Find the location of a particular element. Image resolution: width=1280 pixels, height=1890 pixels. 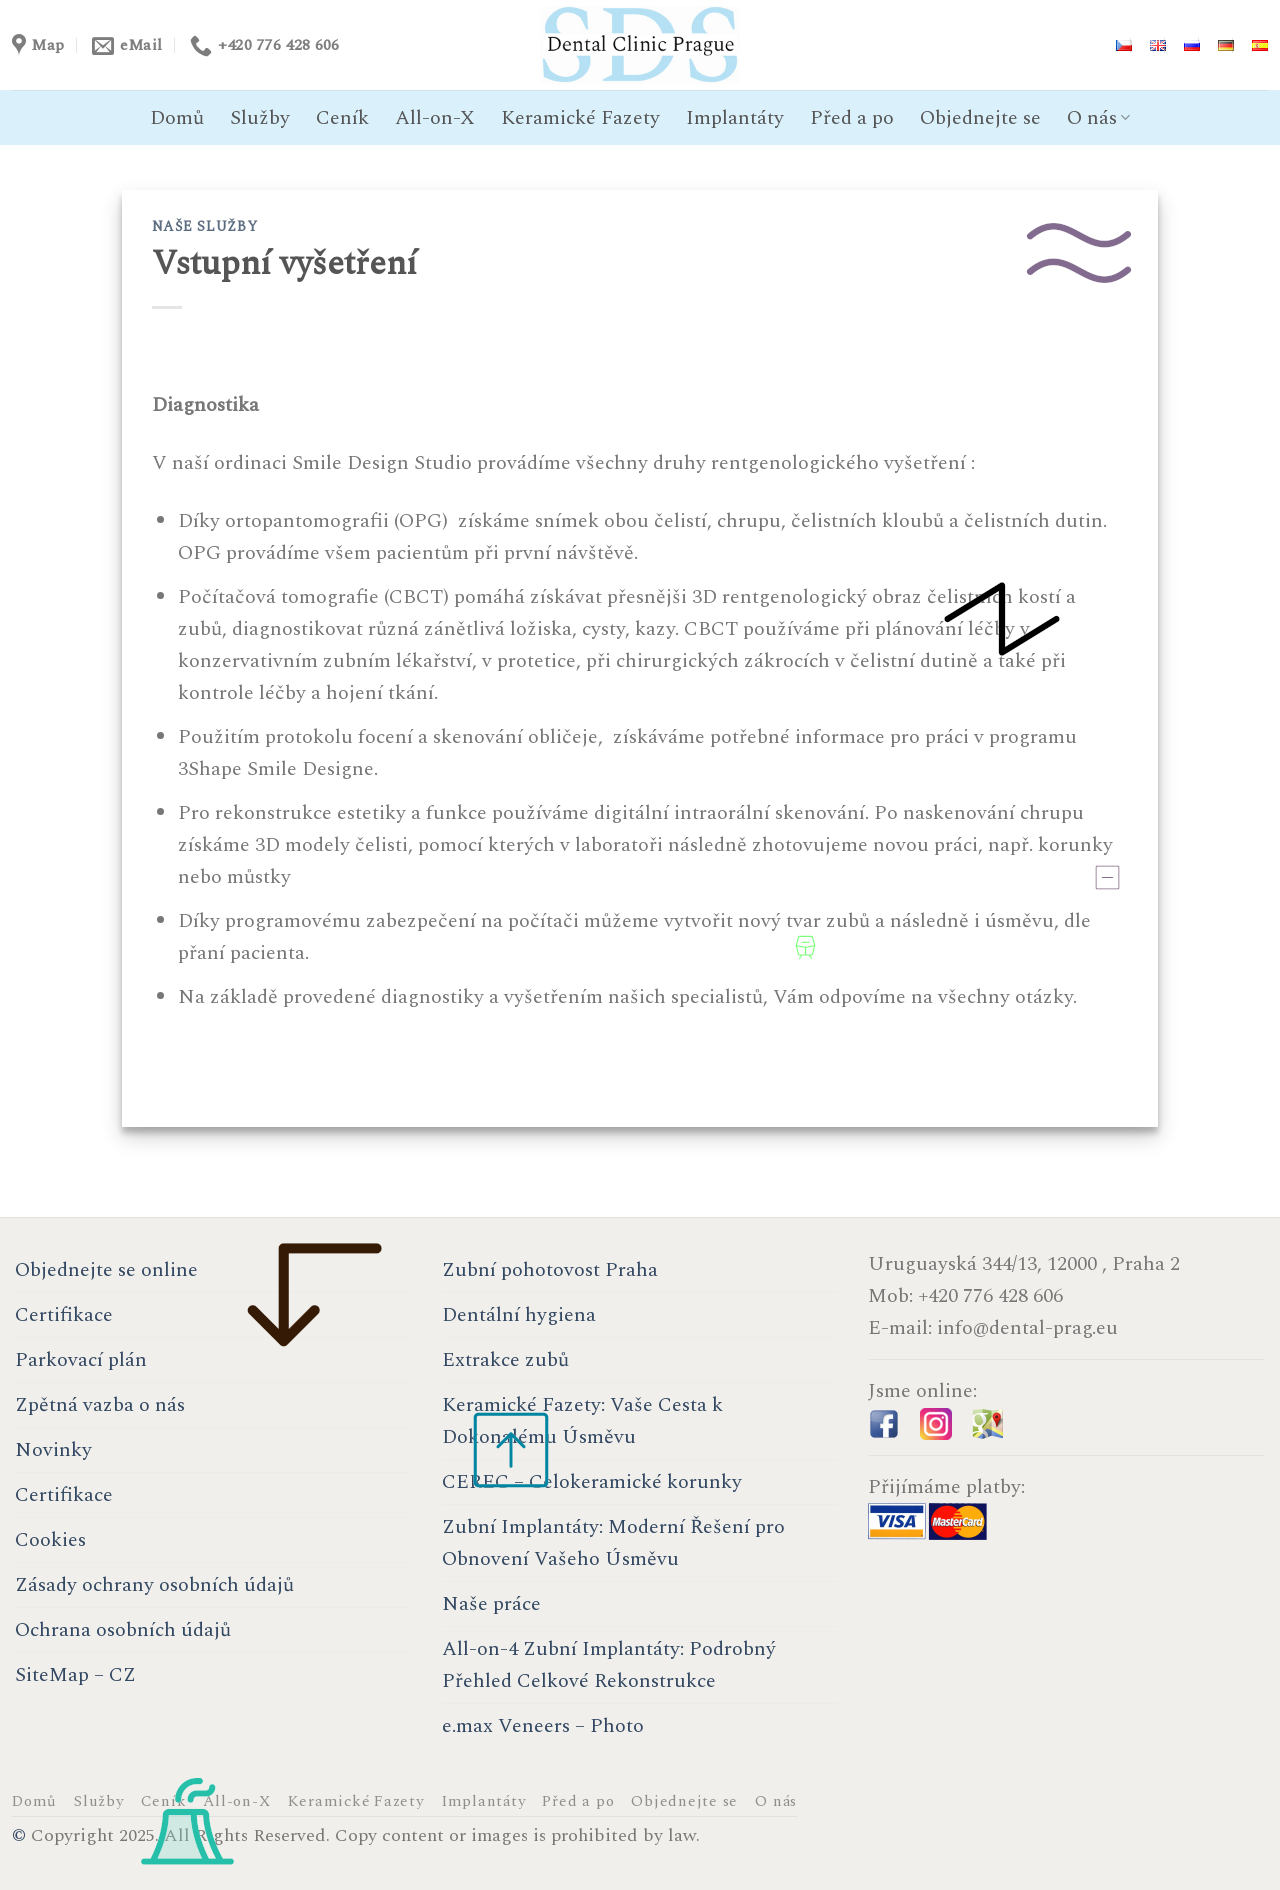

indicates approximate or estimated value is located at coordinates (1079, 253).